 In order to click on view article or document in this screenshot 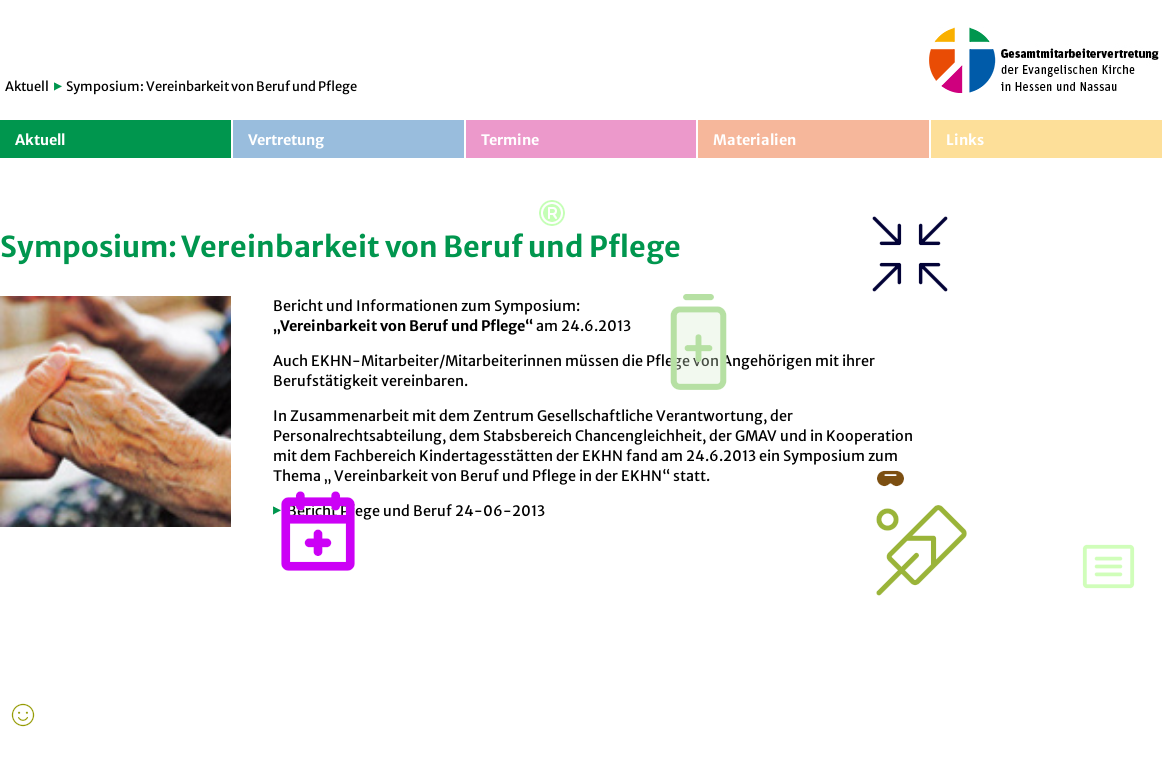, I will do `click(1108, 566)`.